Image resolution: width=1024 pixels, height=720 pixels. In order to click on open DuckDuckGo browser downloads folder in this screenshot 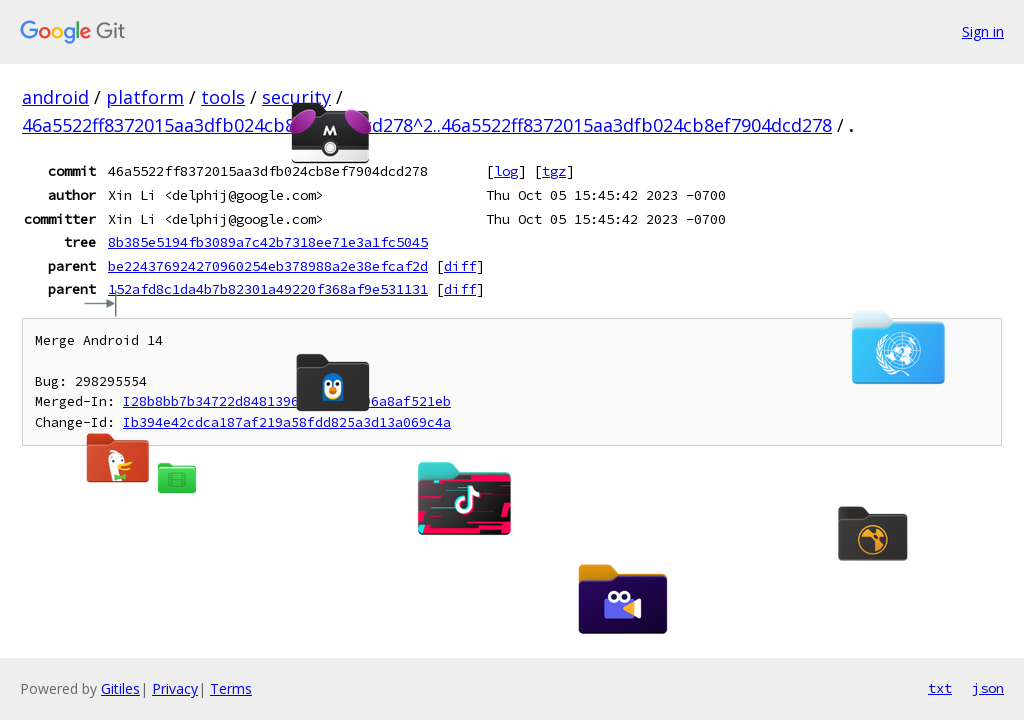, I will do `click(117, 459)`.